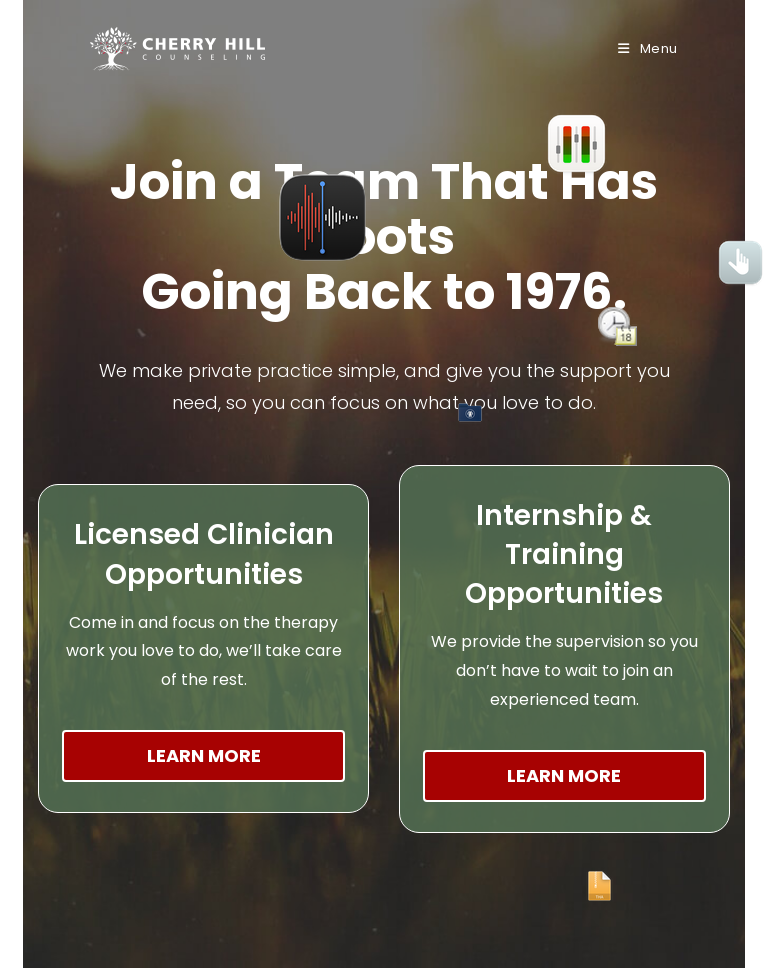 The height and width of the screenshot is (968, 768). Describe the element at coordinates (470, 413) in the screenshot. I see `open NoLimits roller coaster simulation files` at that location.